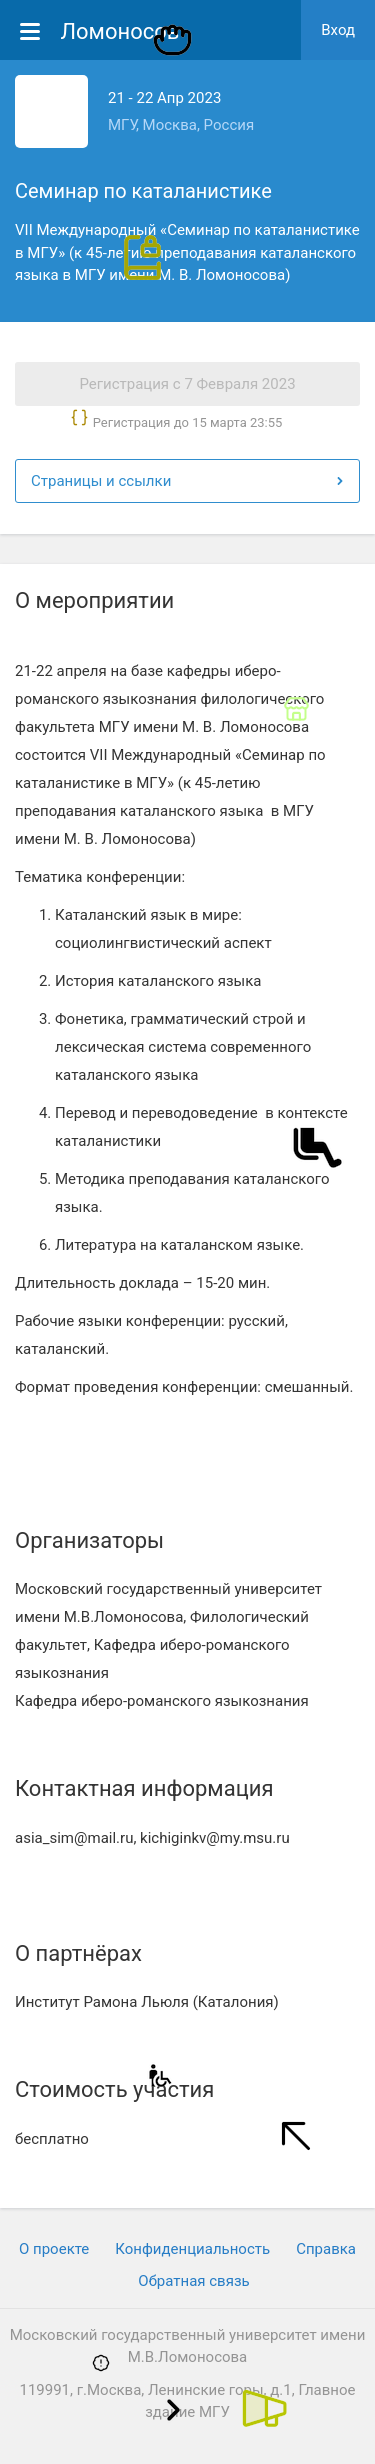  Describe the element at coordinates (159, 2075) in the screenshot. I see `wheelchair pickup location` at that location.